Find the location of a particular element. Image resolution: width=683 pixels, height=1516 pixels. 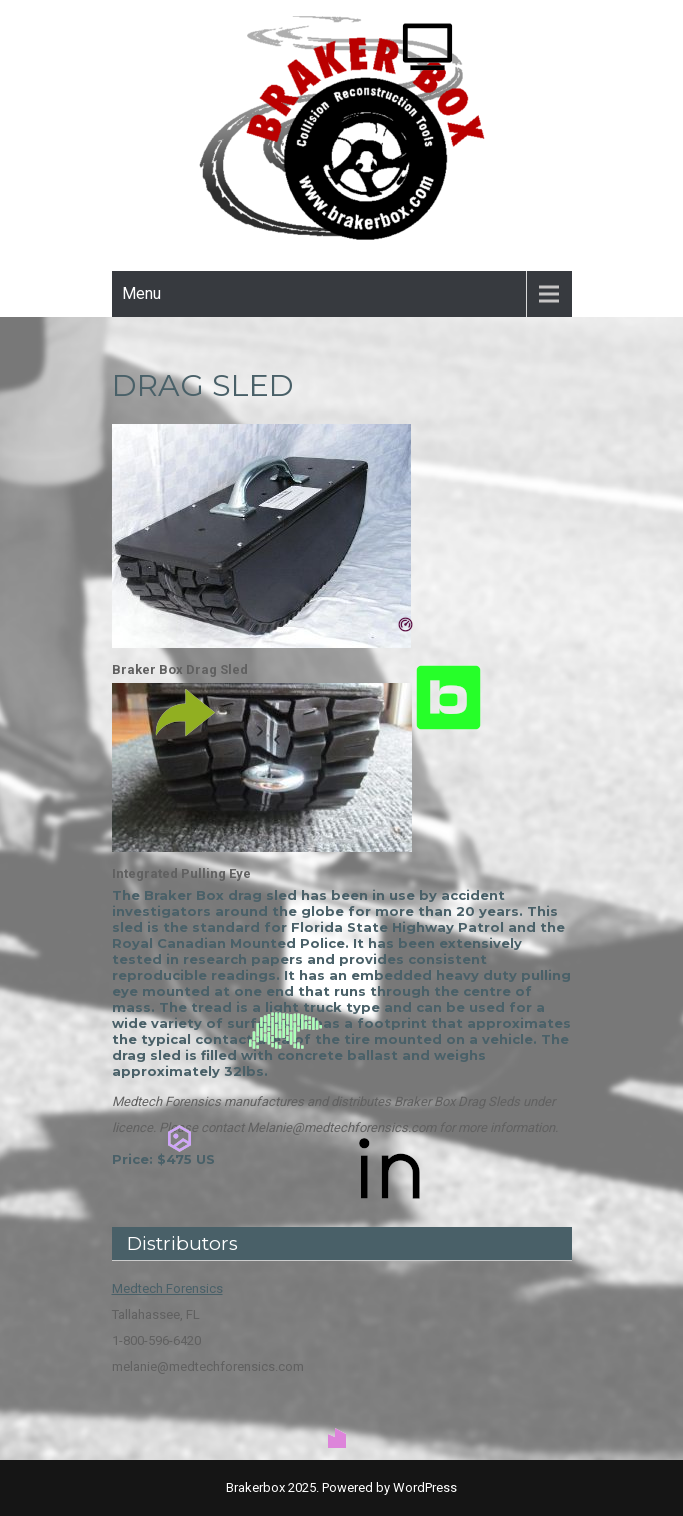

access tv or display settings is located at coordinates (427, 45).